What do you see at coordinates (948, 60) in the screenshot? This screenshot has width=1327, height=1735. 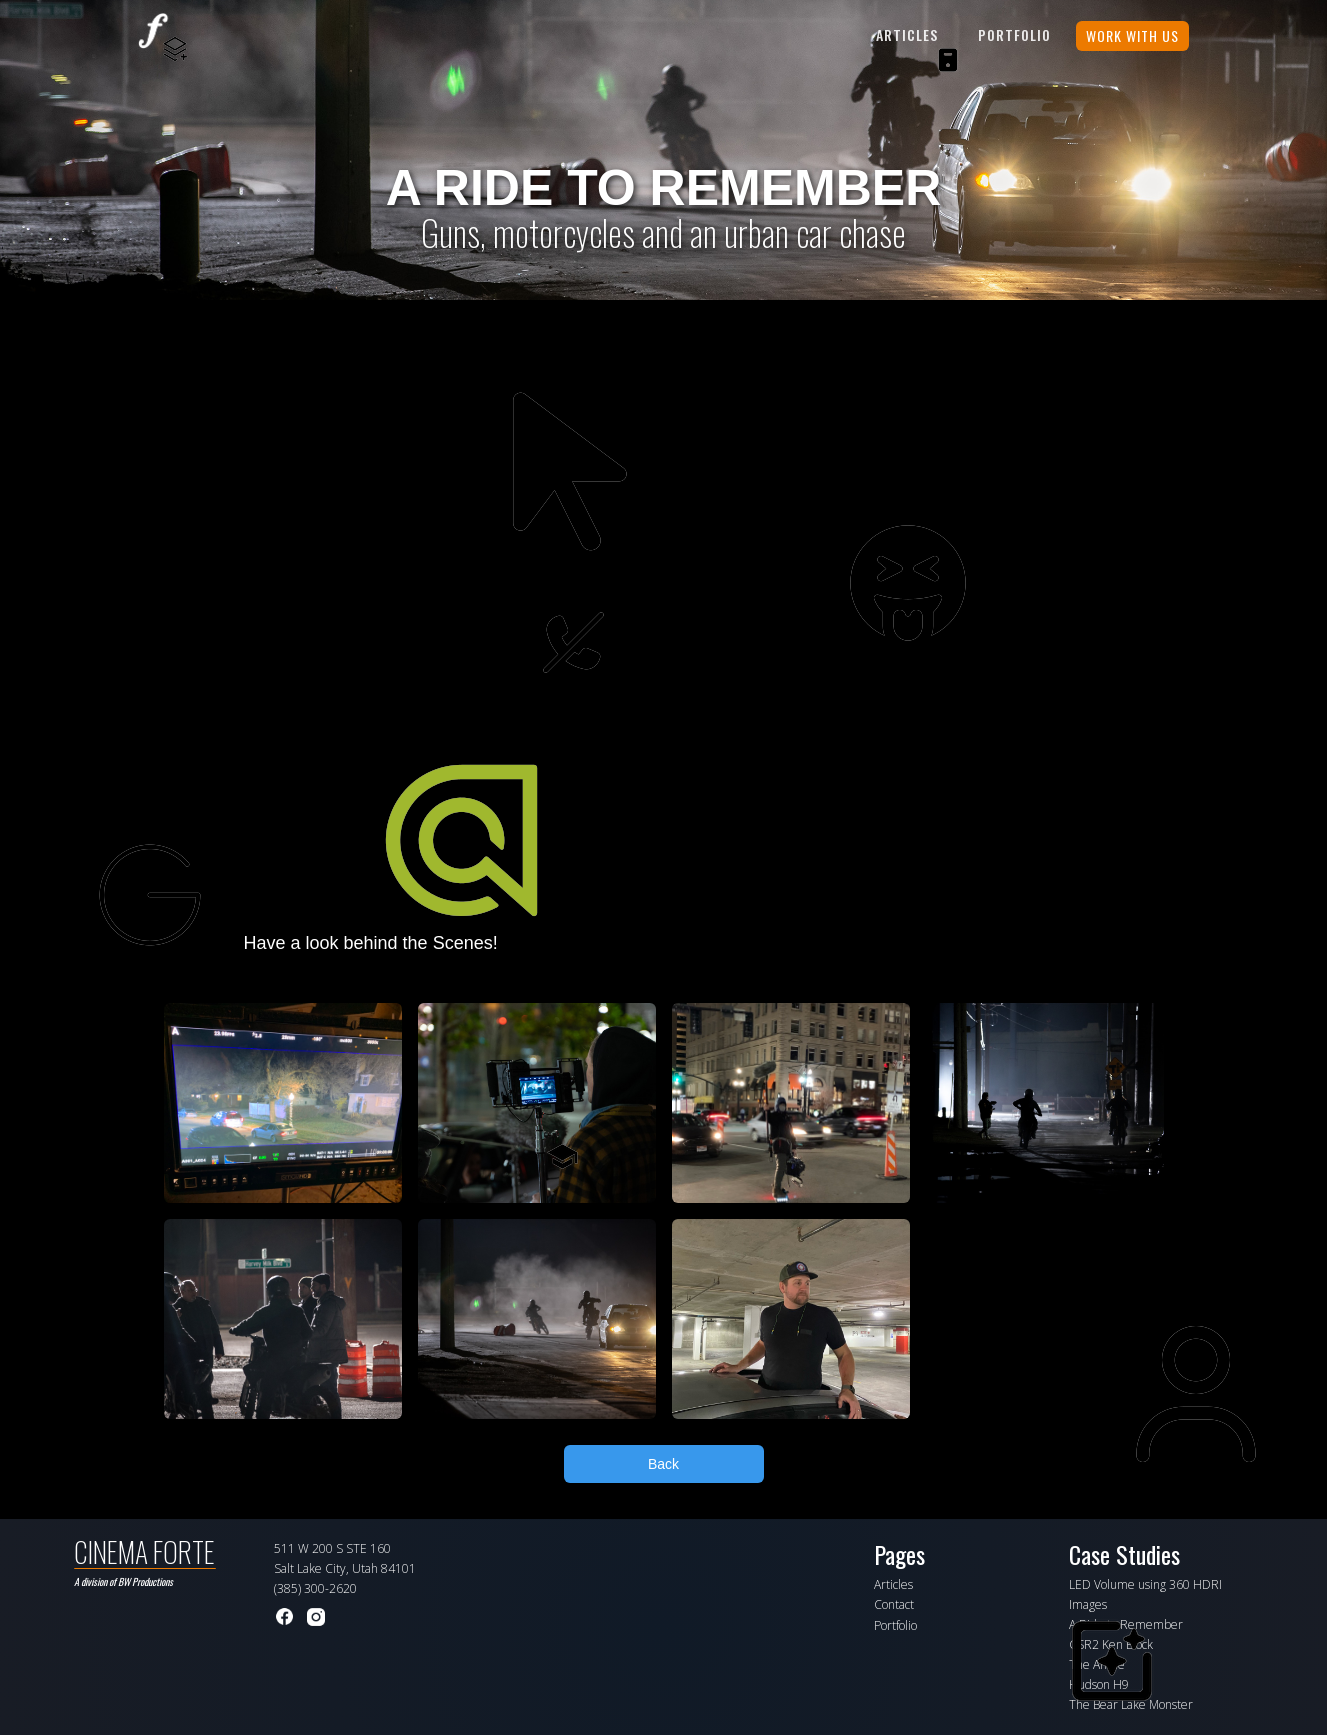 I see `access mobile device settings` at bounding box center [948, 60].